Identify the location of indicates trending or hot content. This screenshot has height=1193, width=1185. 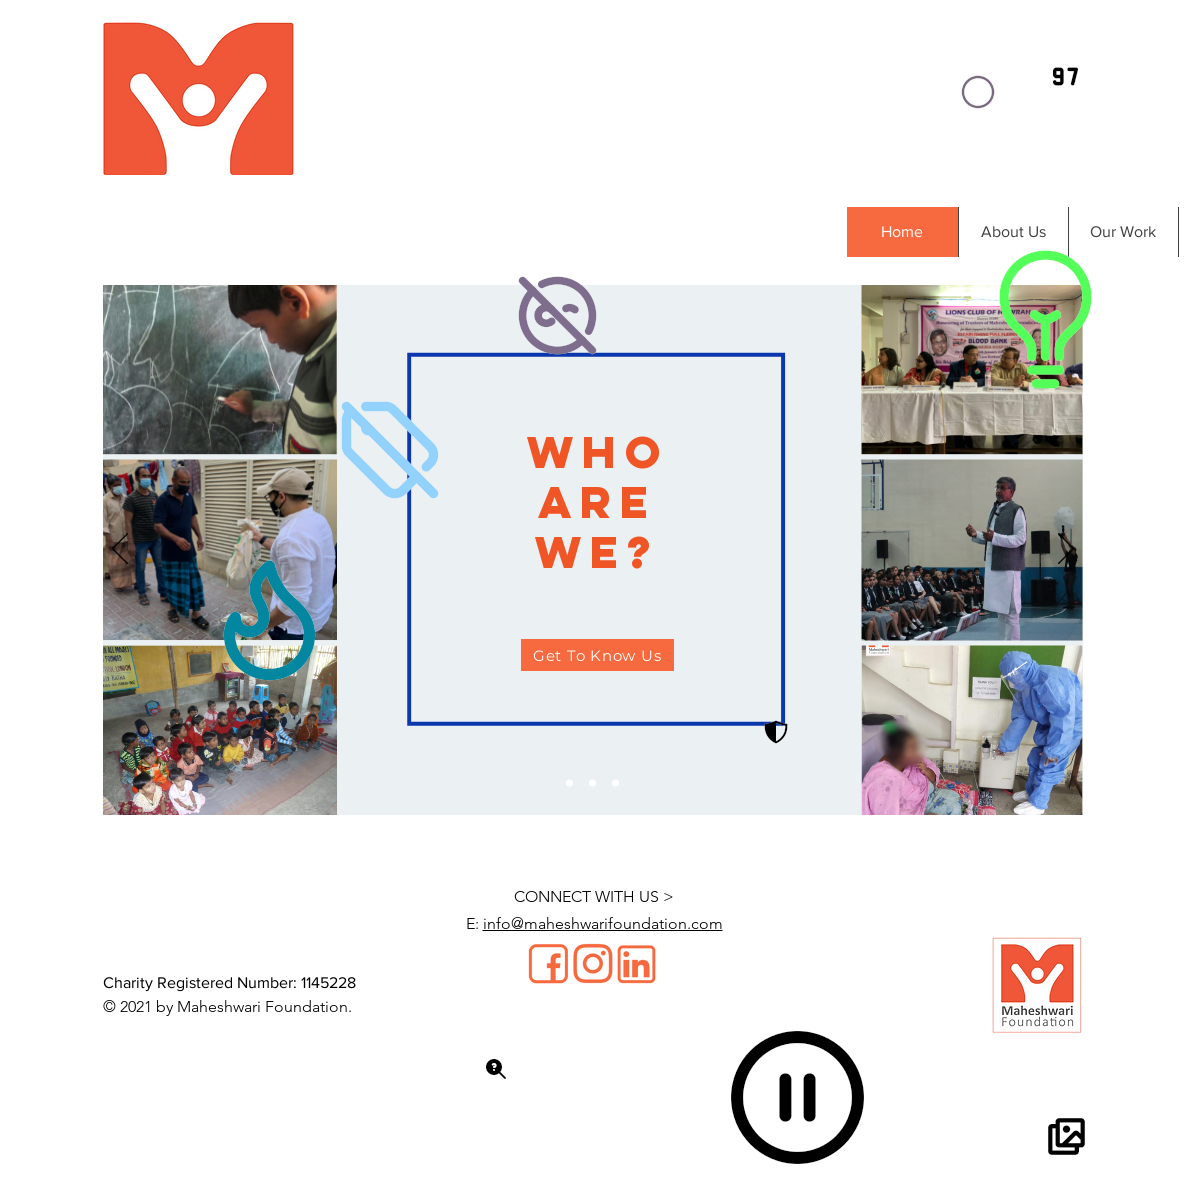
(269, 617).